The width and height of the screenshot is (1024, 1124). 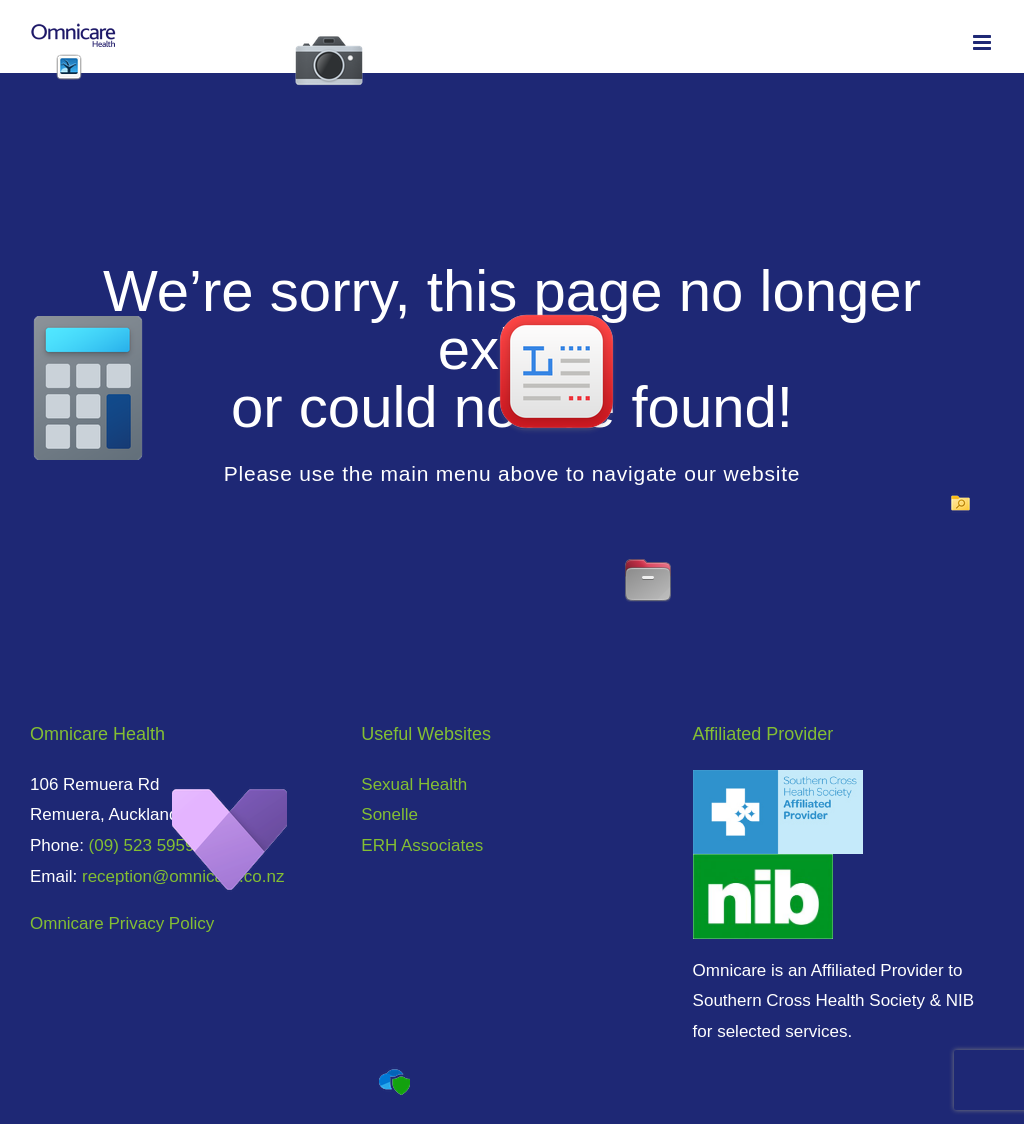 I want to click on open camera app, so click(x=329, y=60).